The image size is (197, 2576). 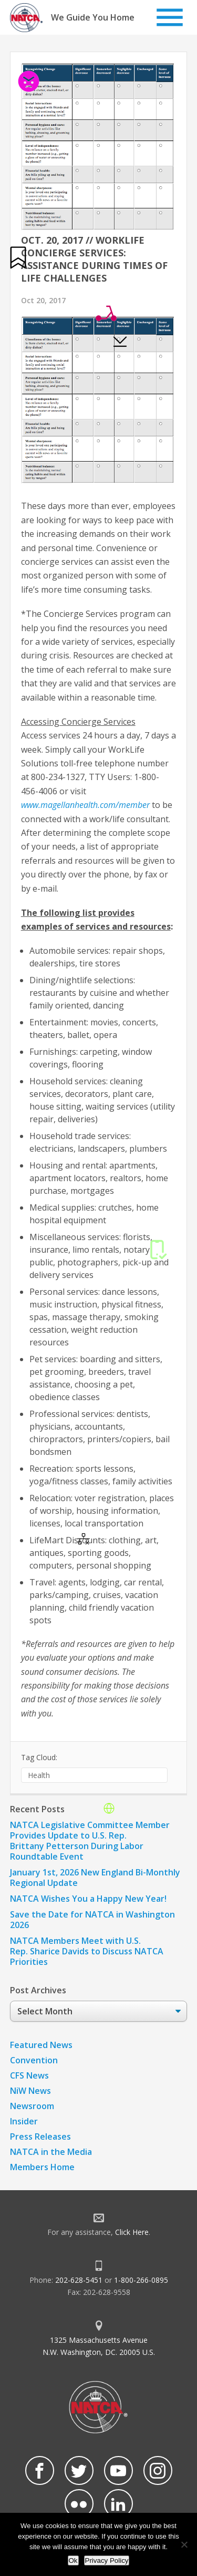 What do you see at coordinates (106, 314) in the screenshot?
I see `select scooter as transportation mode` at bounding box center [106, 314].